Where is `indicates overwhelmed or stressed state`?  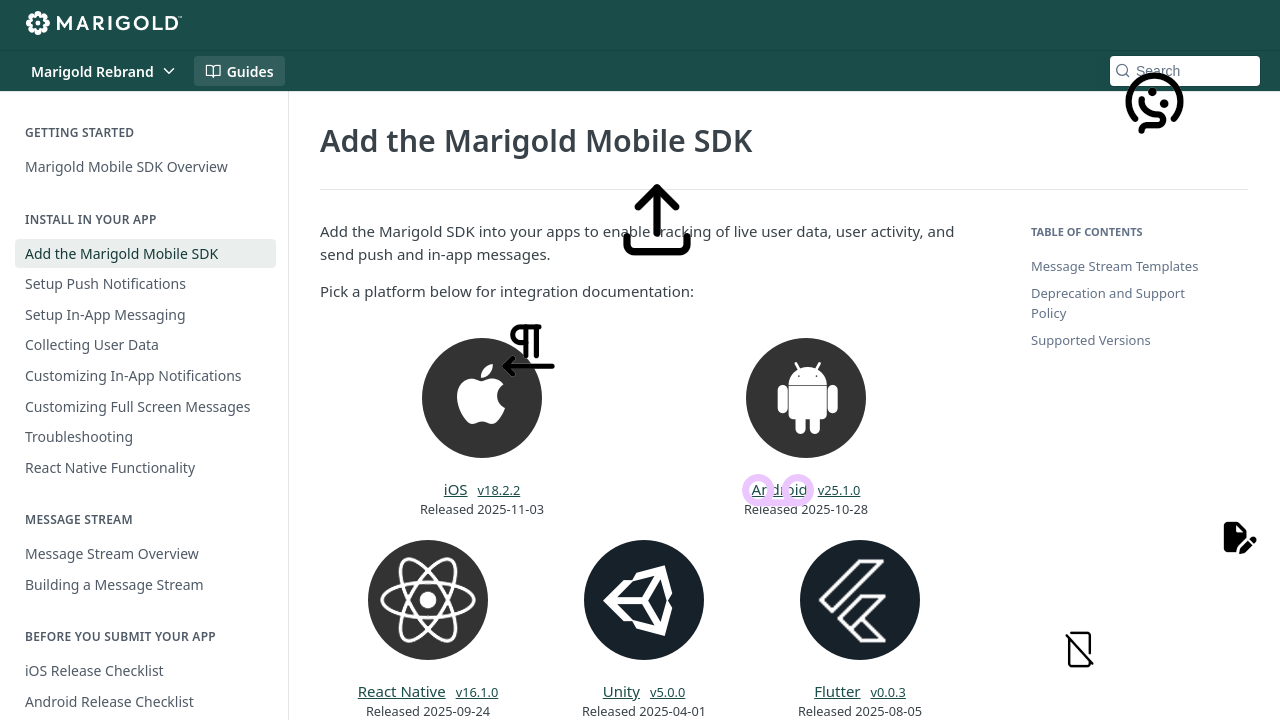 indicates overwhelmed or stressed state is located at coordinates (1154, 101).